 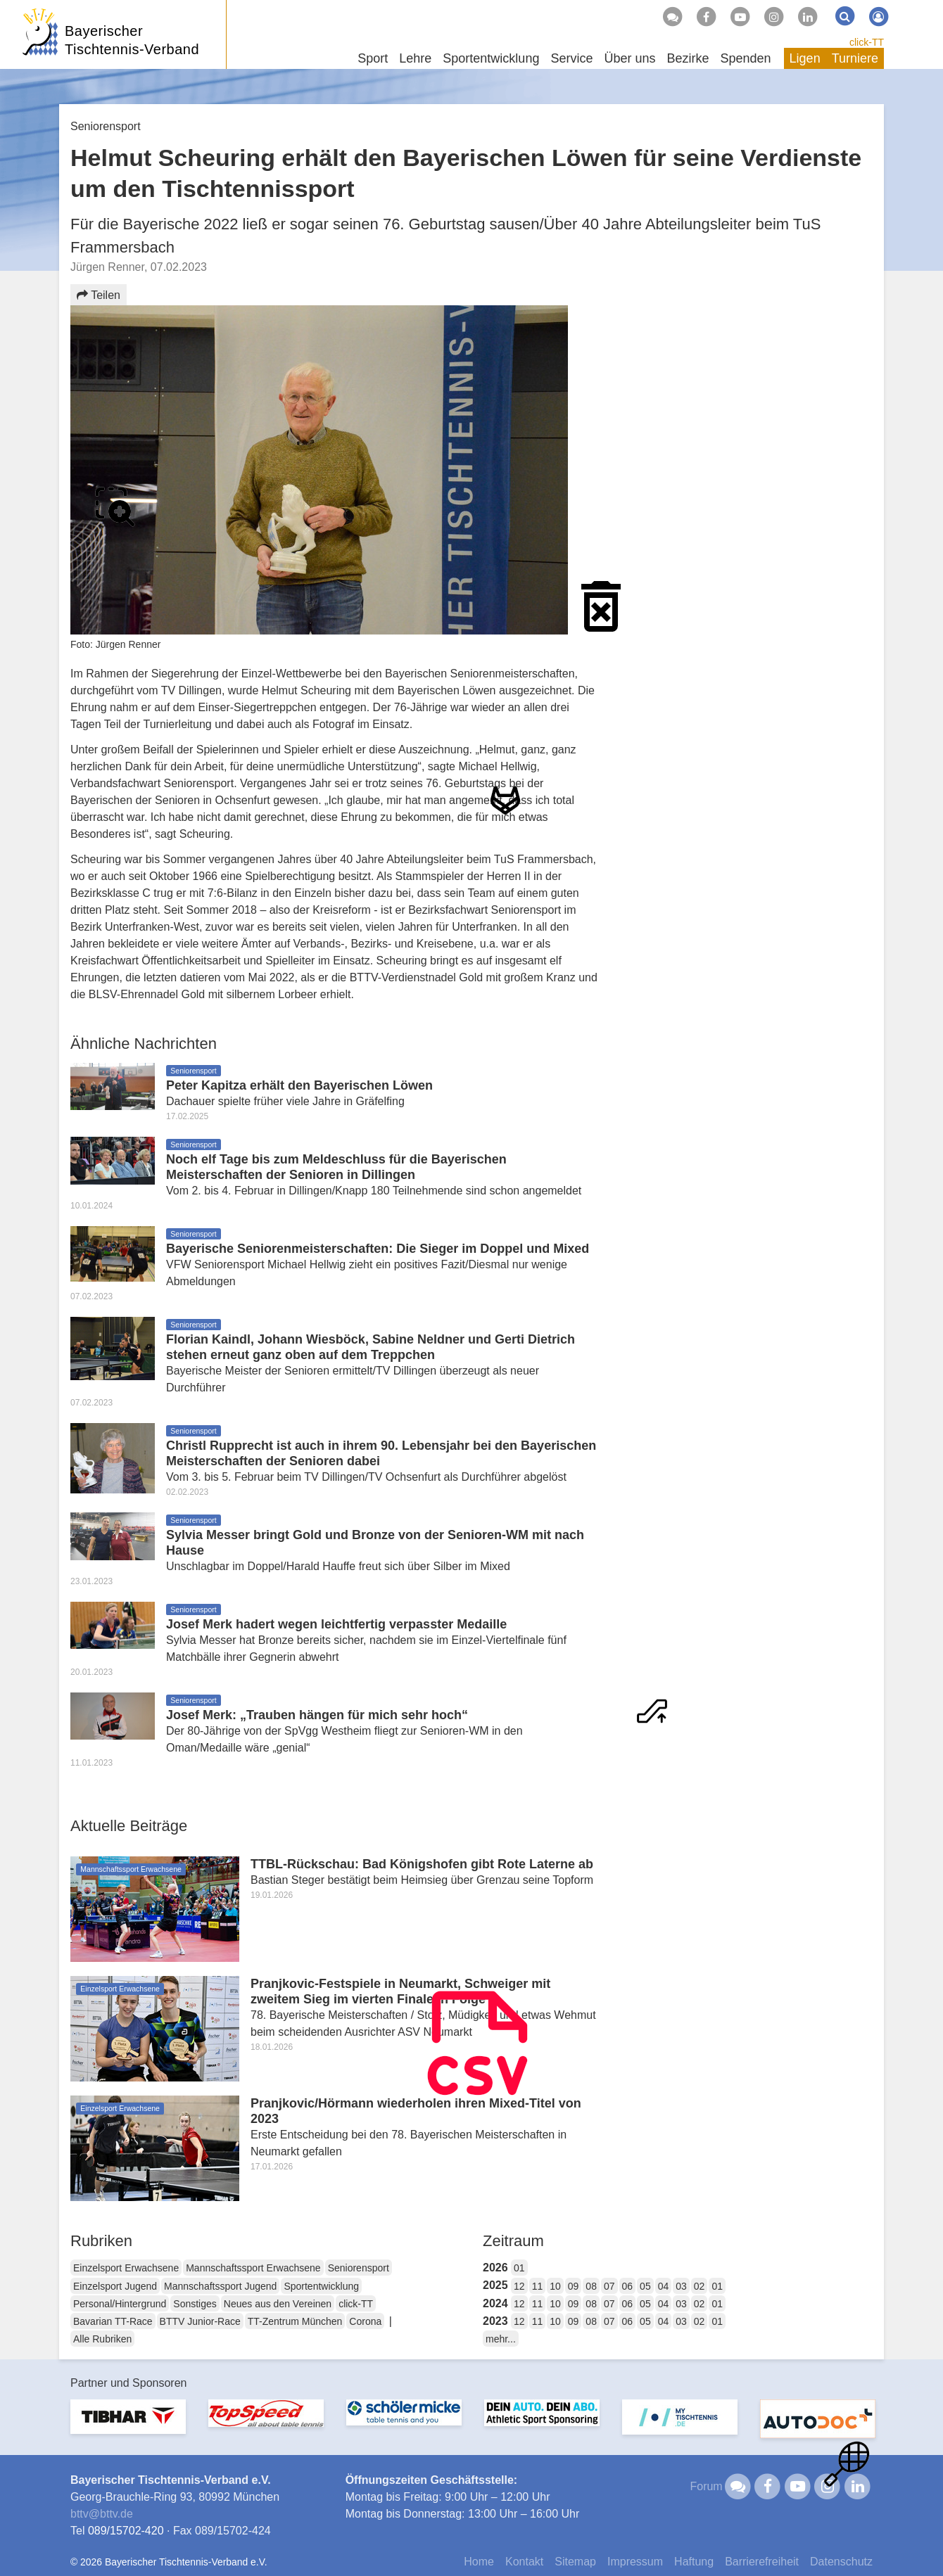 What do you see at coordinates (479, 2047) in the screenshot?
I see `download or export data as a CSV file` at bounding box center [479, 2047].